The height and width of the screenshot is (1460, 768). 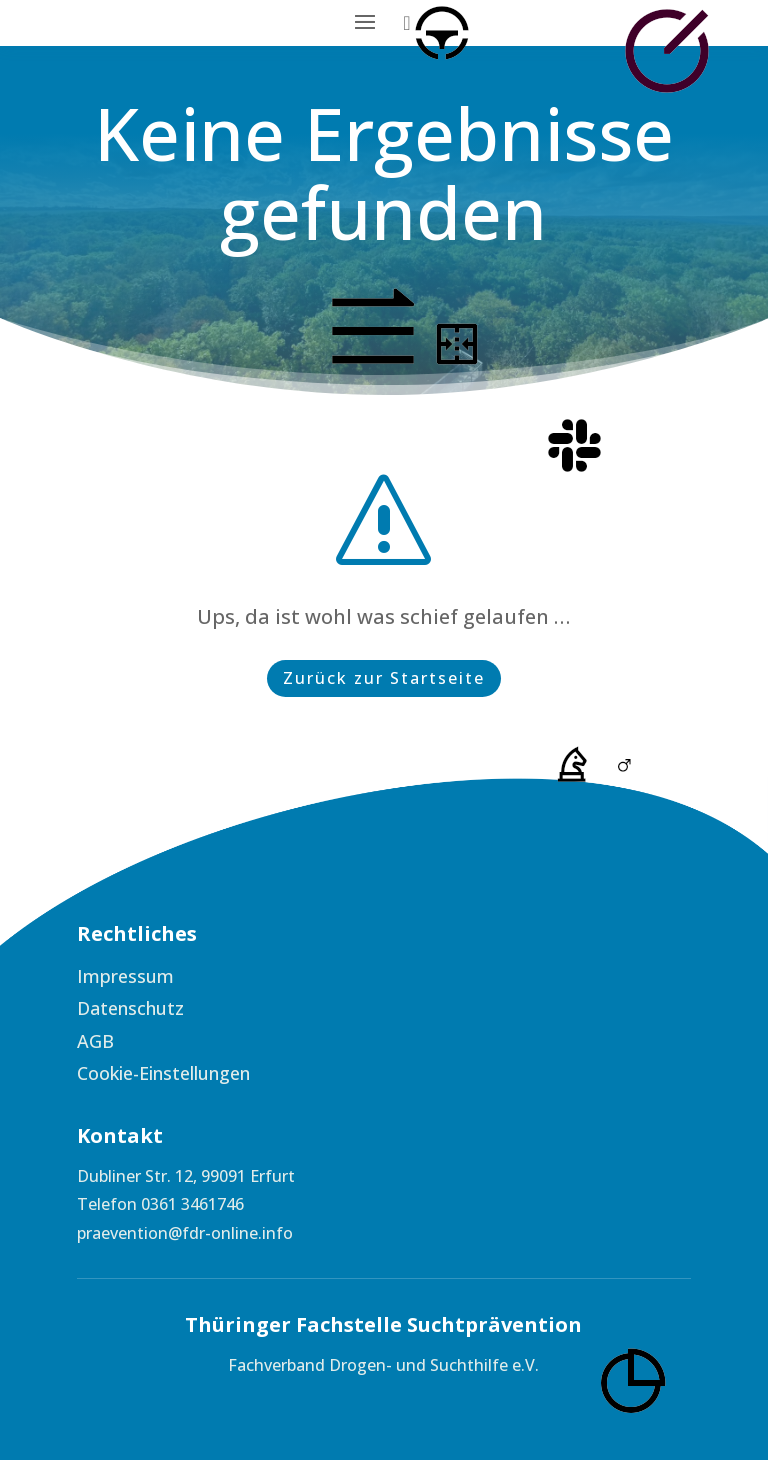 I want to click on access driving or navigation mode, so click(x=442, y=33).